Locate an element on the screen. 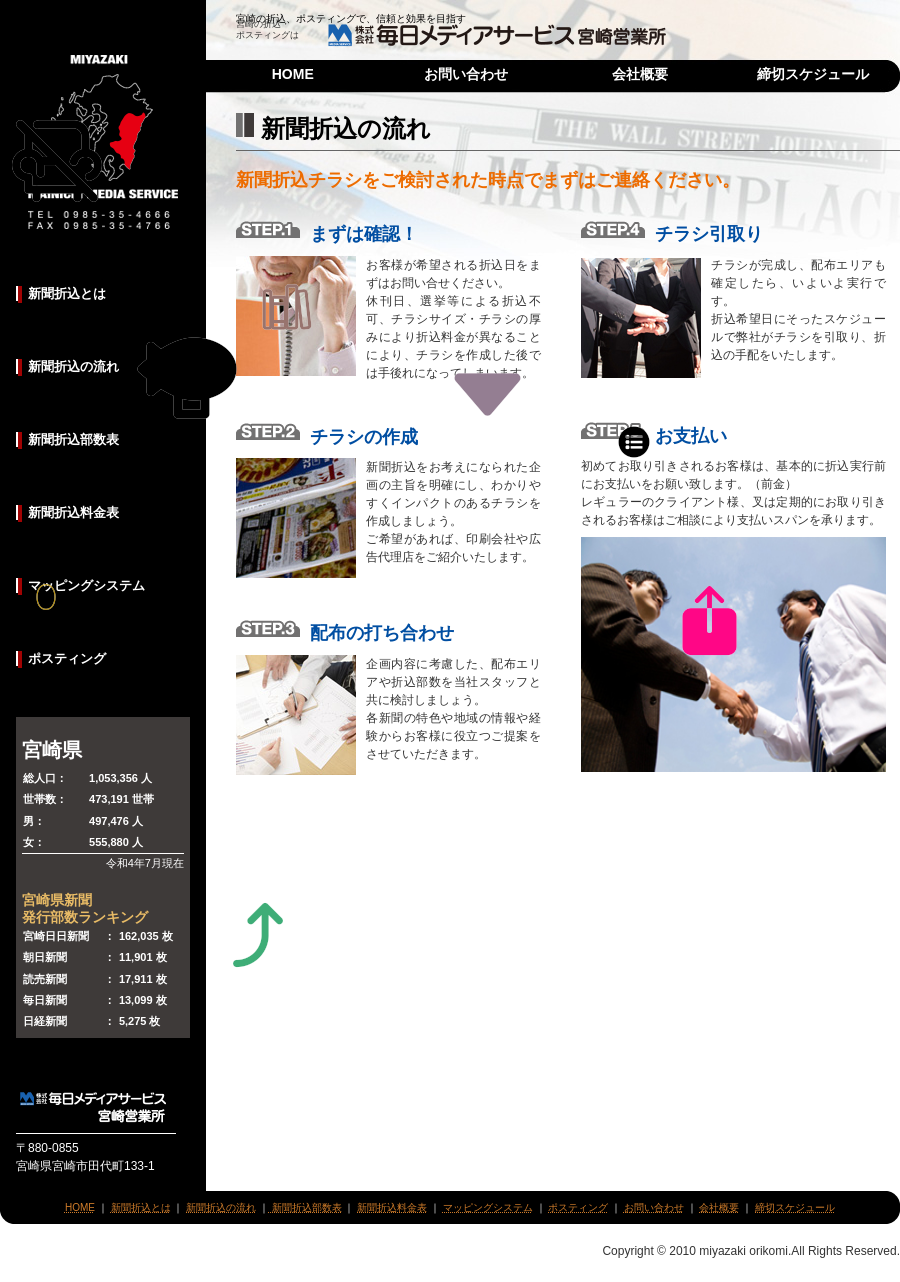 Image resolution: width=900 pixels, height=1282 pixels. share this content is located at coordinates (709, 620).